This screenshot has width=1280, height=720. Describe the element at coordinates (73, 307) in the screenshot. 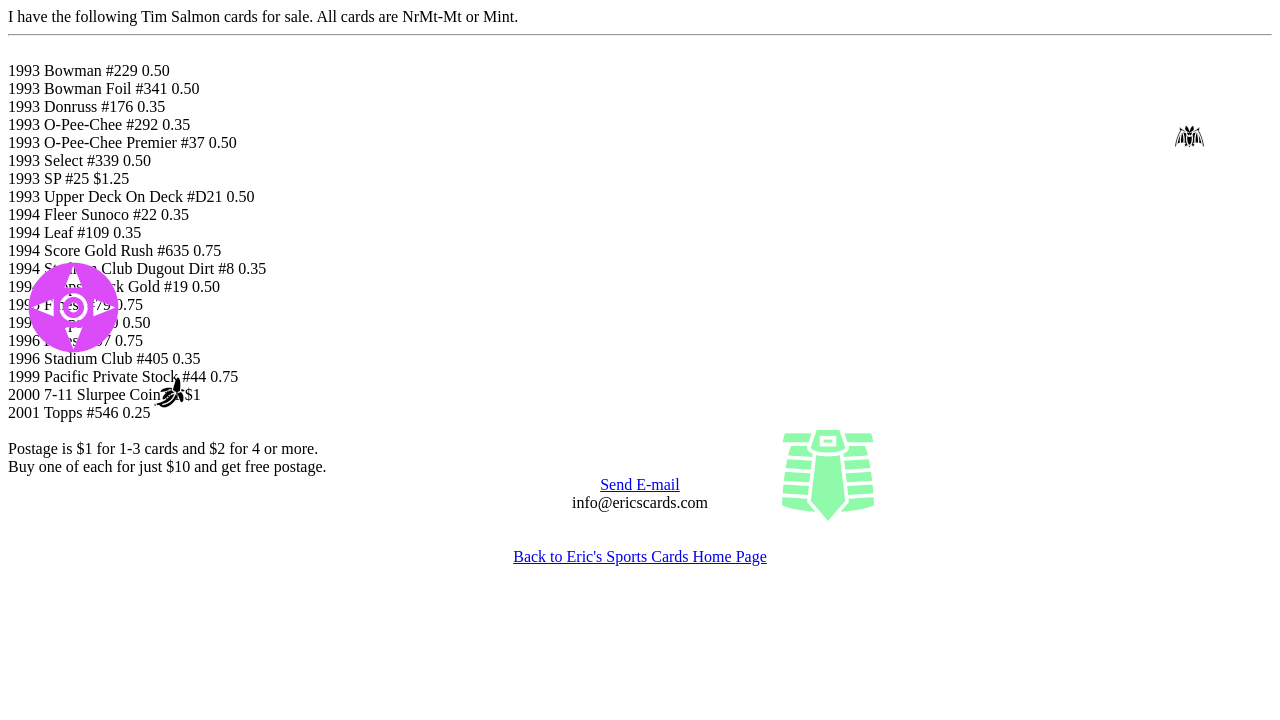

I see `navigate or pan in multiple directions` at that location.